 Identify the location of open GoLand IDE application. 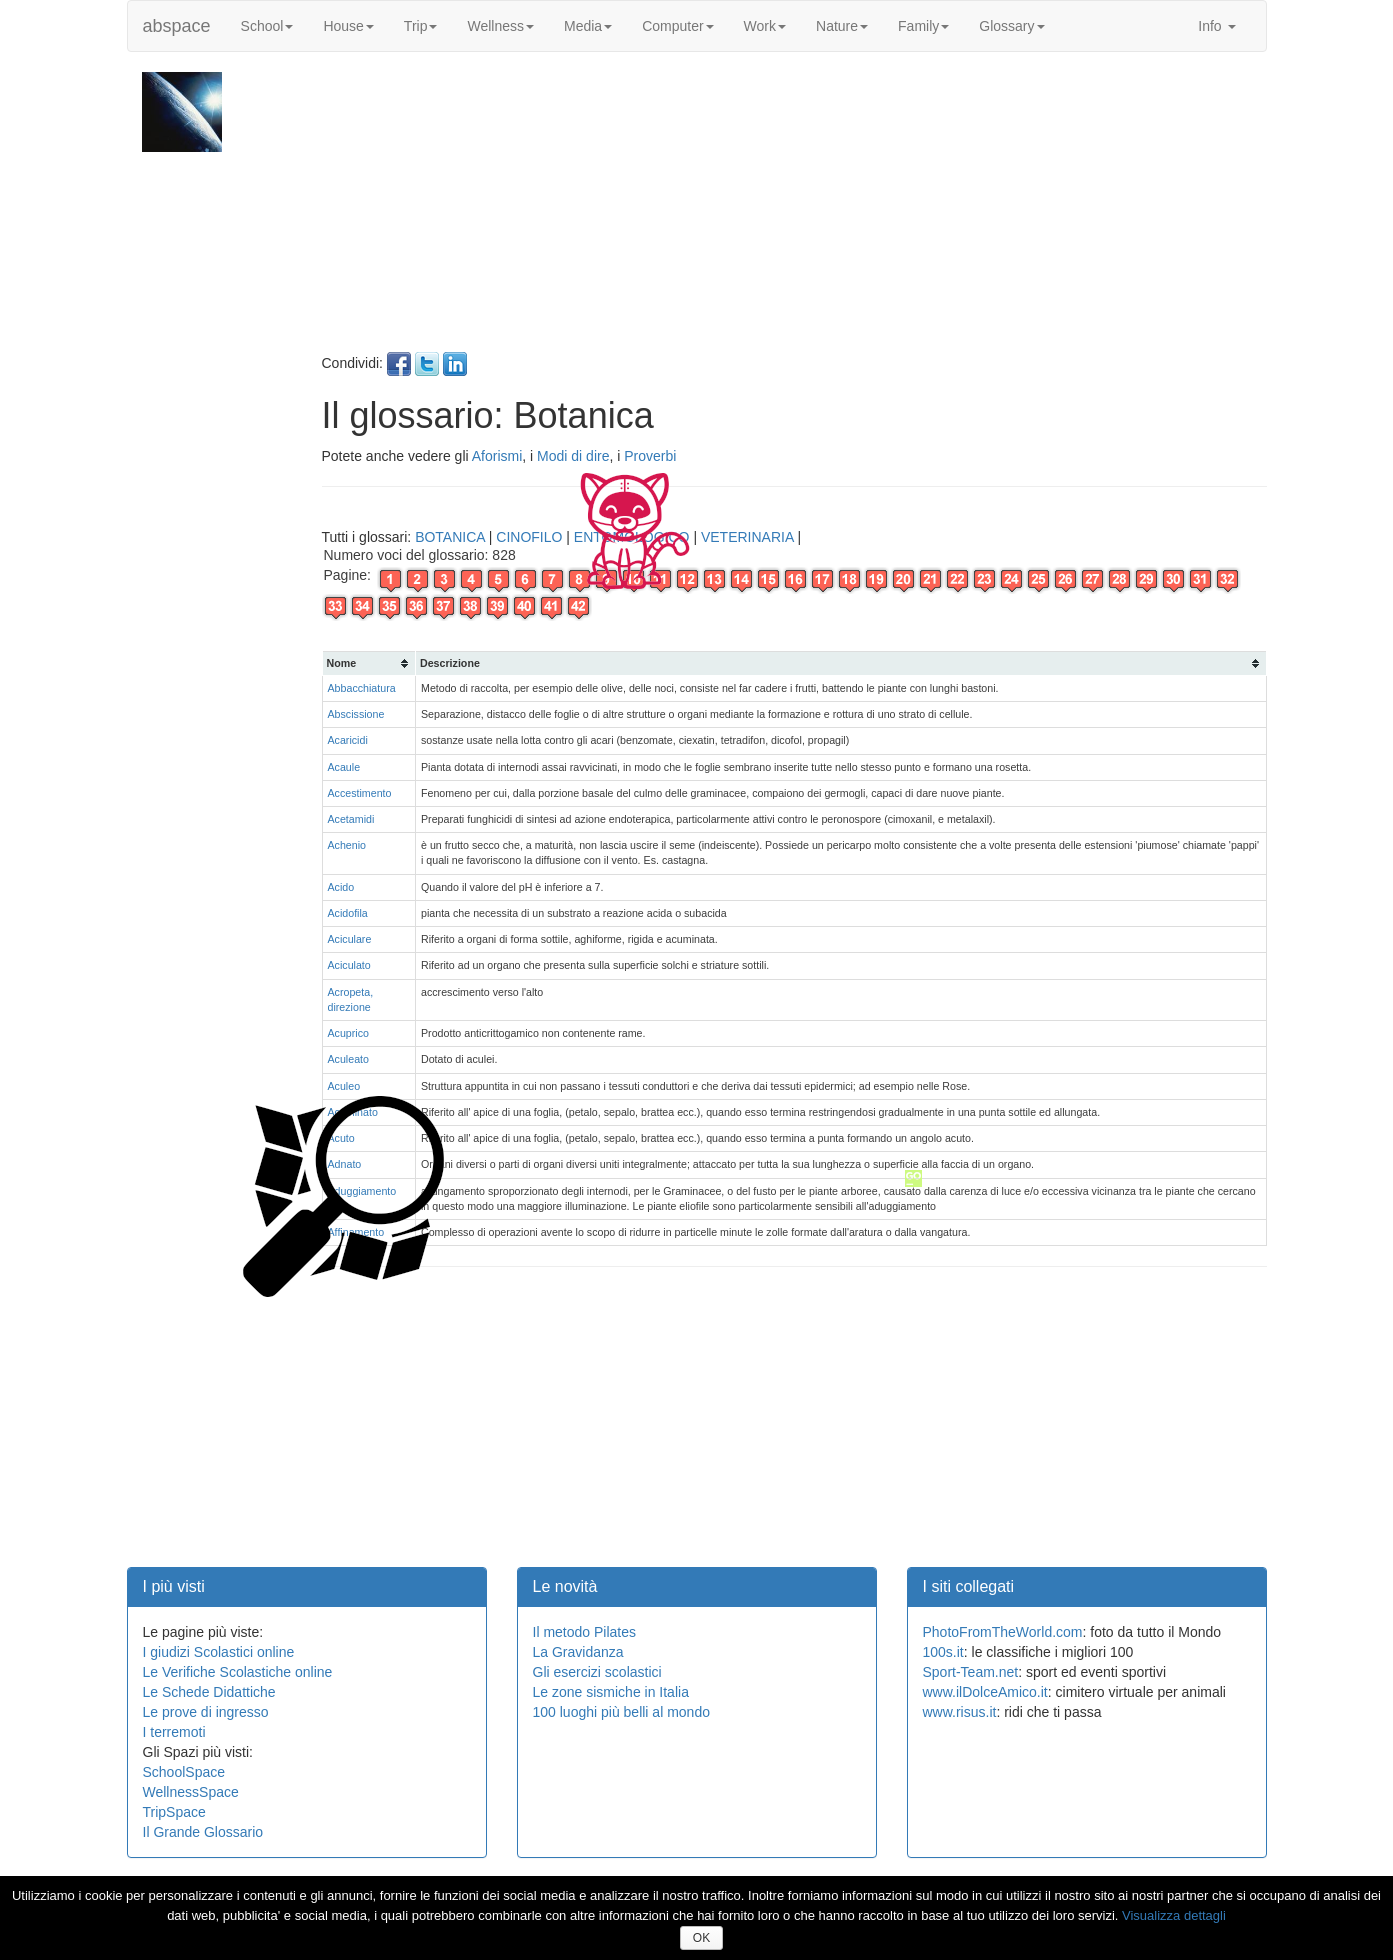
(913, 1178).